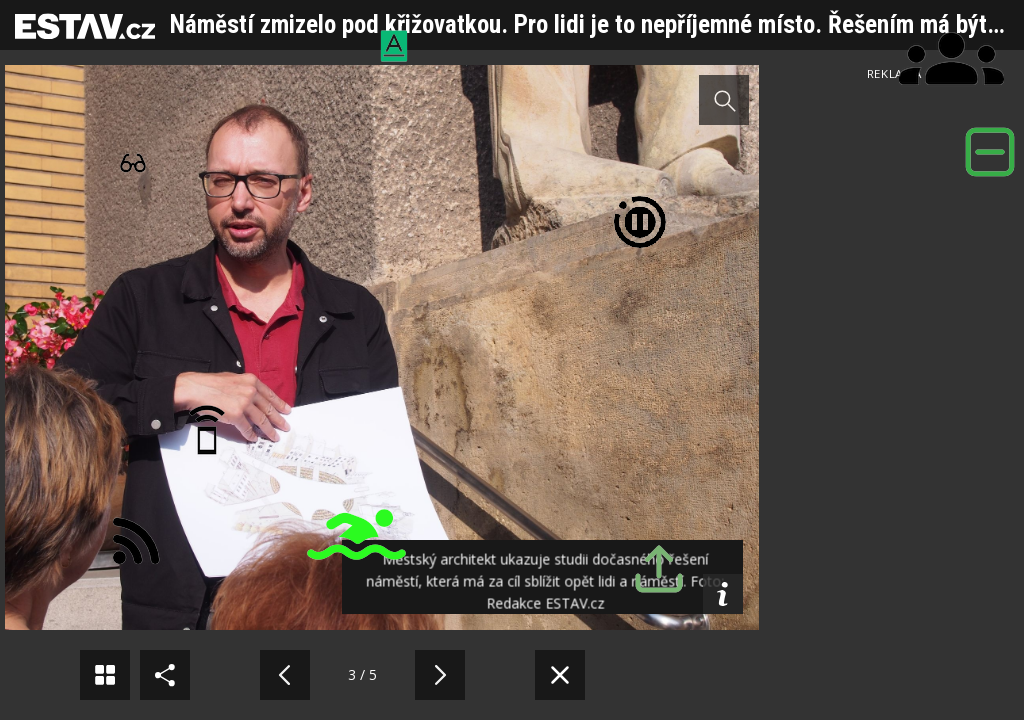 This screenshot has height=720, width=1024. Describe the element at coordinates (640, 222) in the screenshot. I see `pause motion photo playback` at that location.